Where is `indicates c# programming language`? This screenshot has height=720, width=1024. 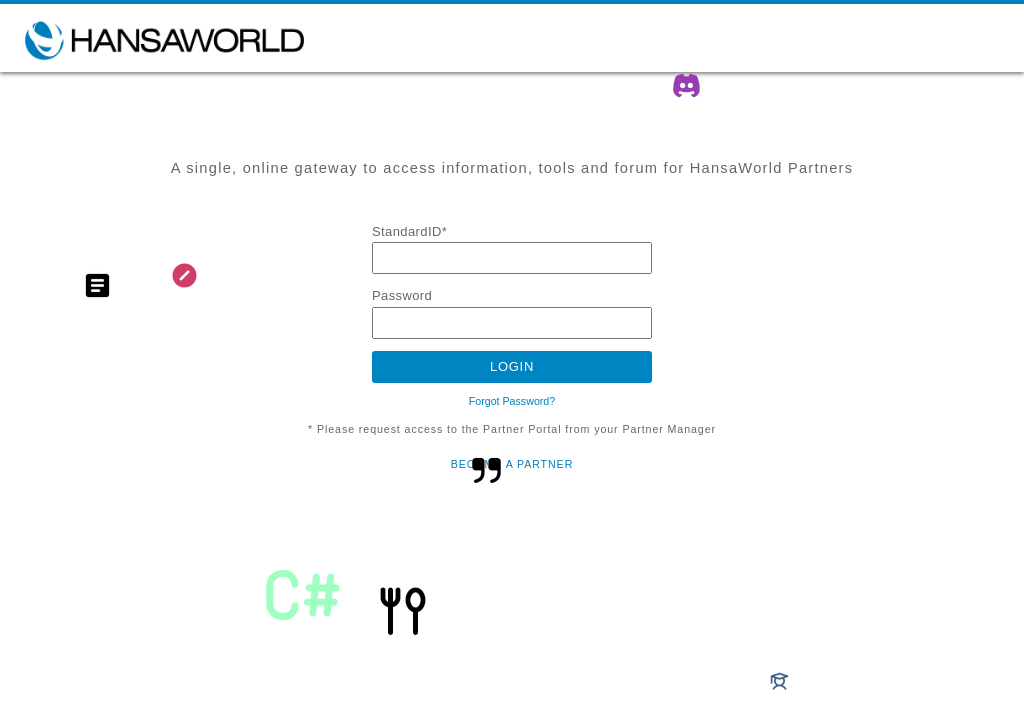
indicates c# programming language is located at coordinates (302, 595).